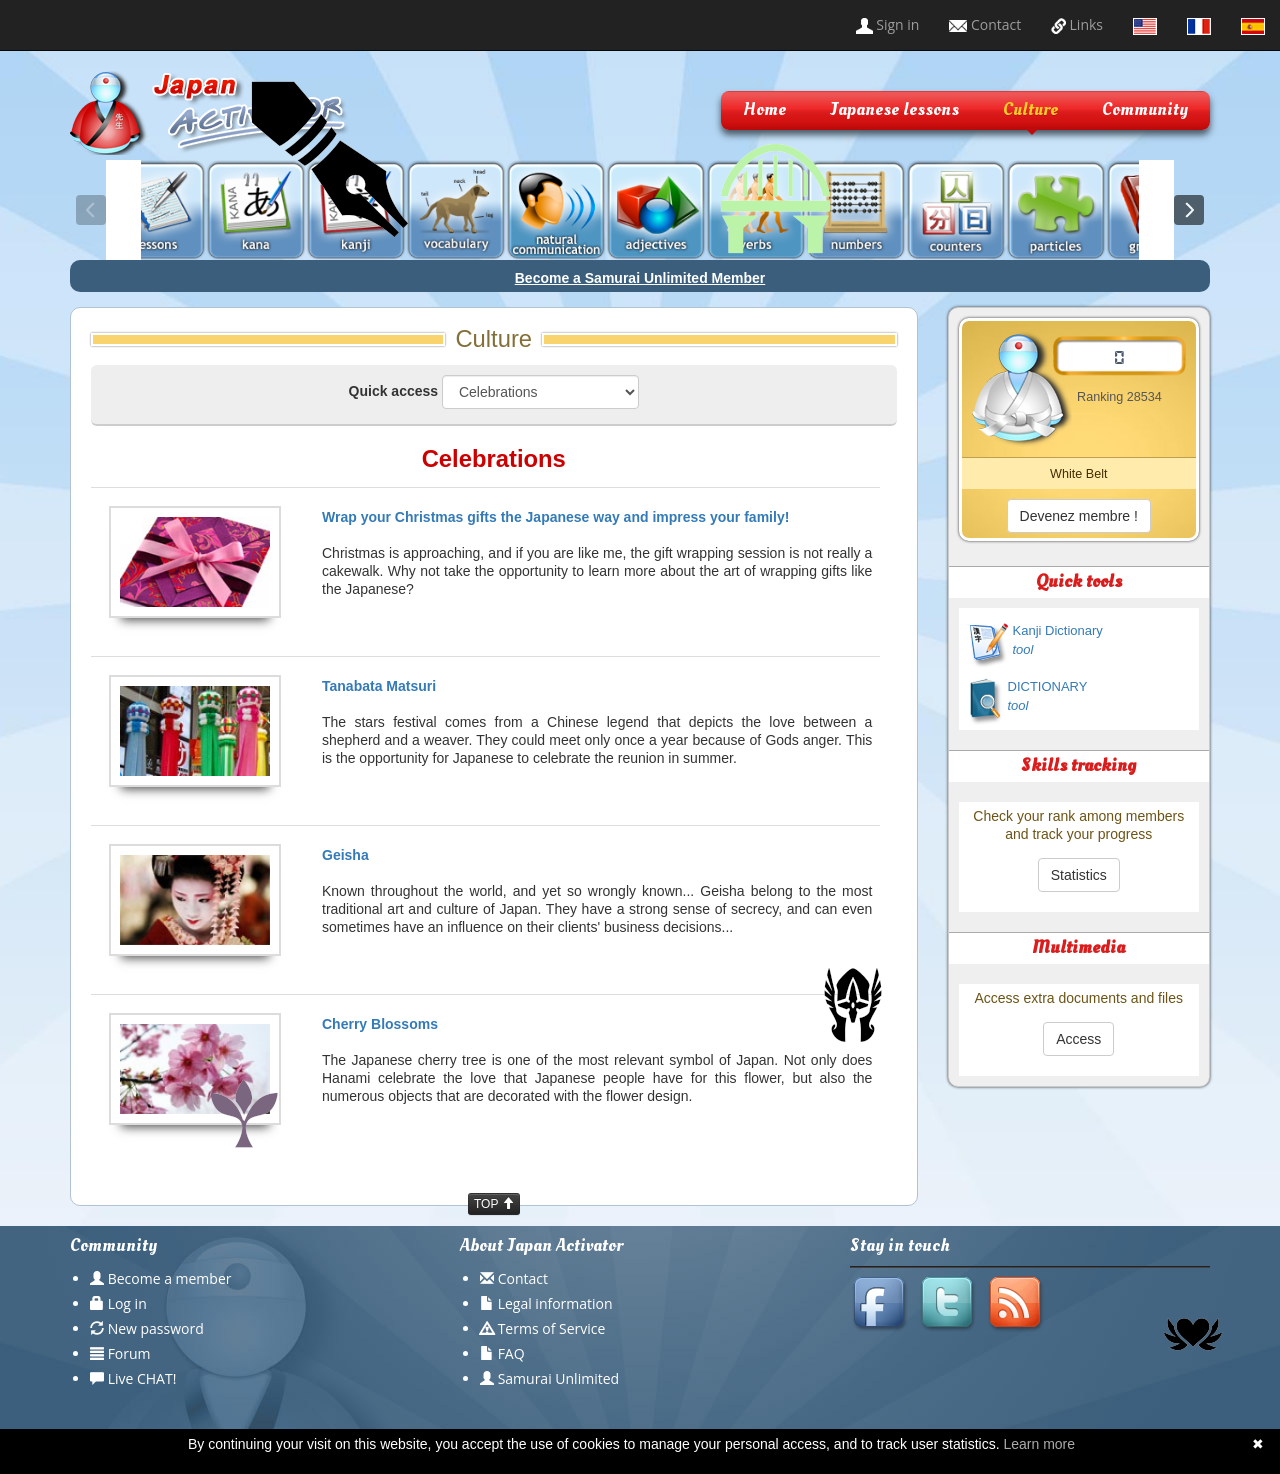 This screenshot has height=1474, width=1280. What do you see at coordinates (243, 1113) in the screenshot?
I see `indicates new growth or beginner status` at bounding box center [243, 1113].